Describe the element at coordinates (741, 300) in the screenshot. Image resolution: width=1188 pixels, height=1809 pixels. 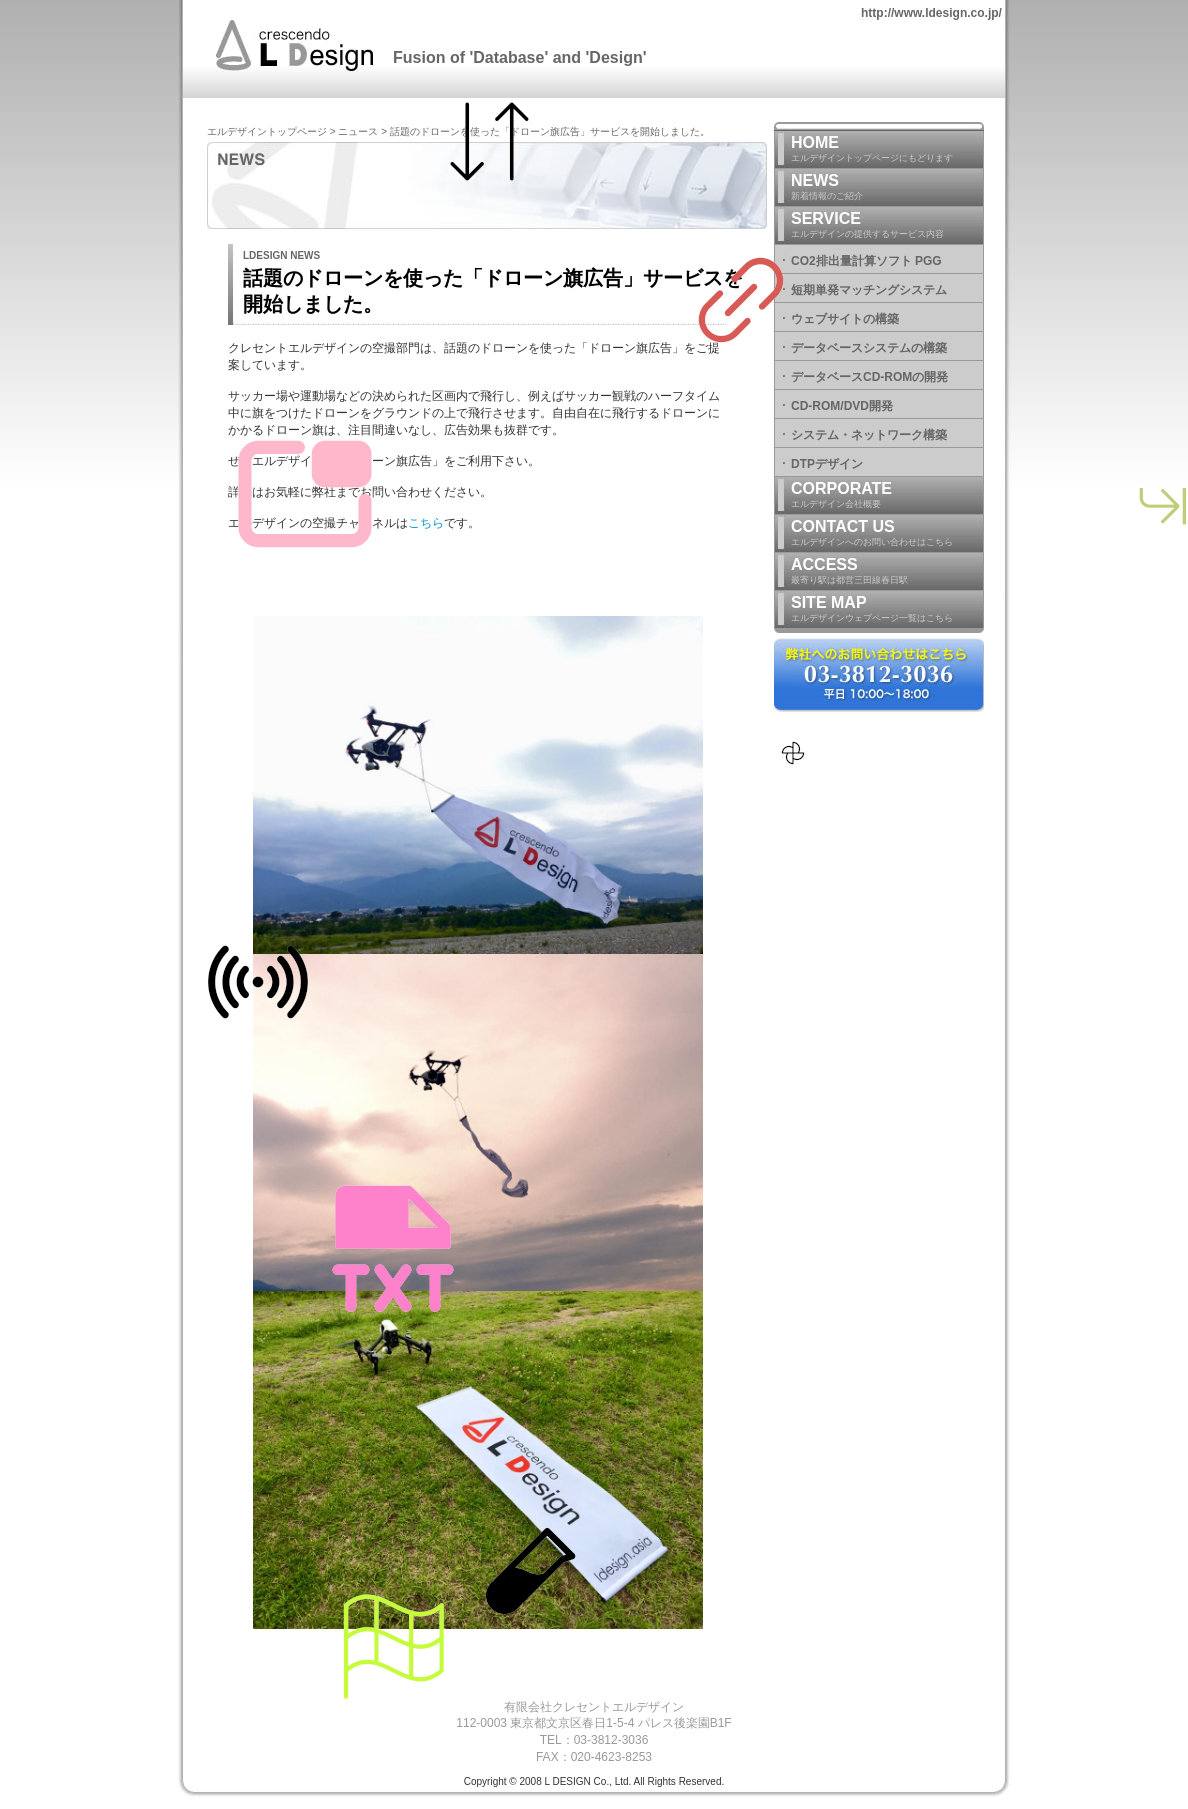
I see `copy link to clipboard` at that location.